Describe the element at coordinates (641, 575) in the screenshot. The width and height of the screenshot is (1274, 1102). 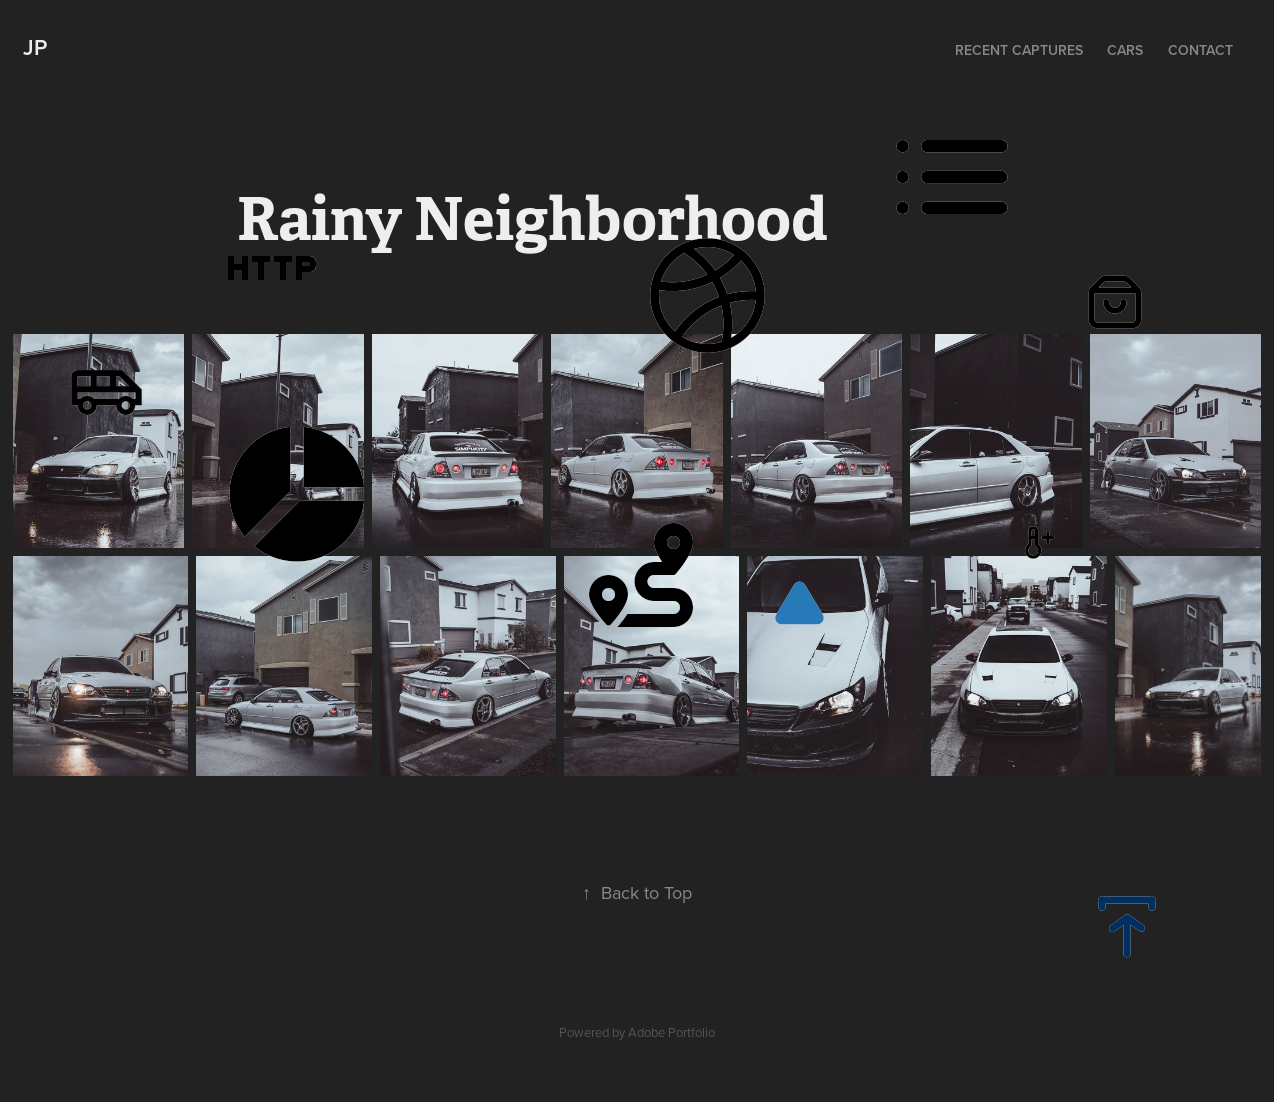
I see `view route between two locations` at that location.